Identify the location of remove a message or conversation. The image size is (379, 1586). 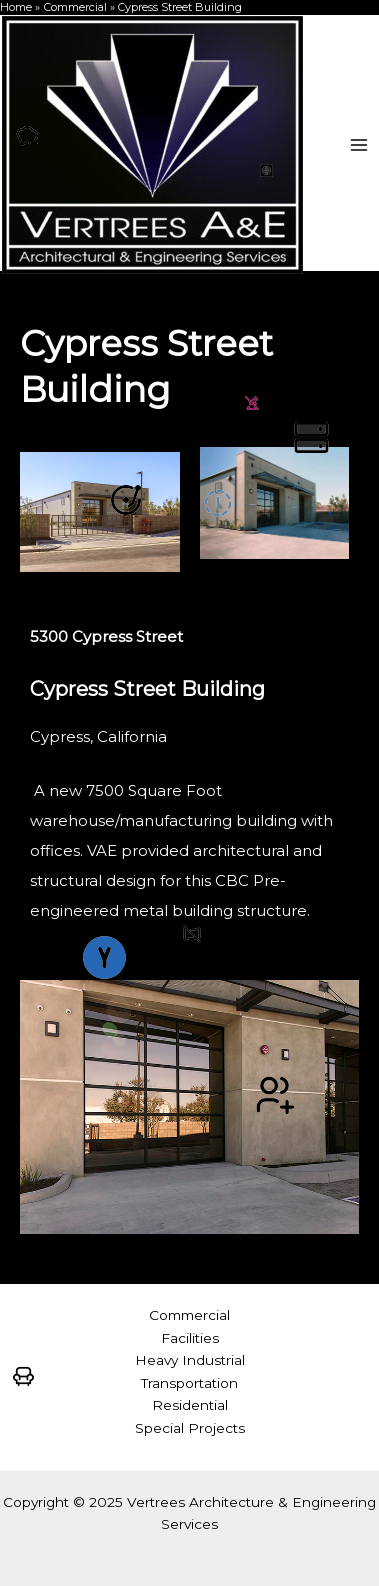
(27, 136).